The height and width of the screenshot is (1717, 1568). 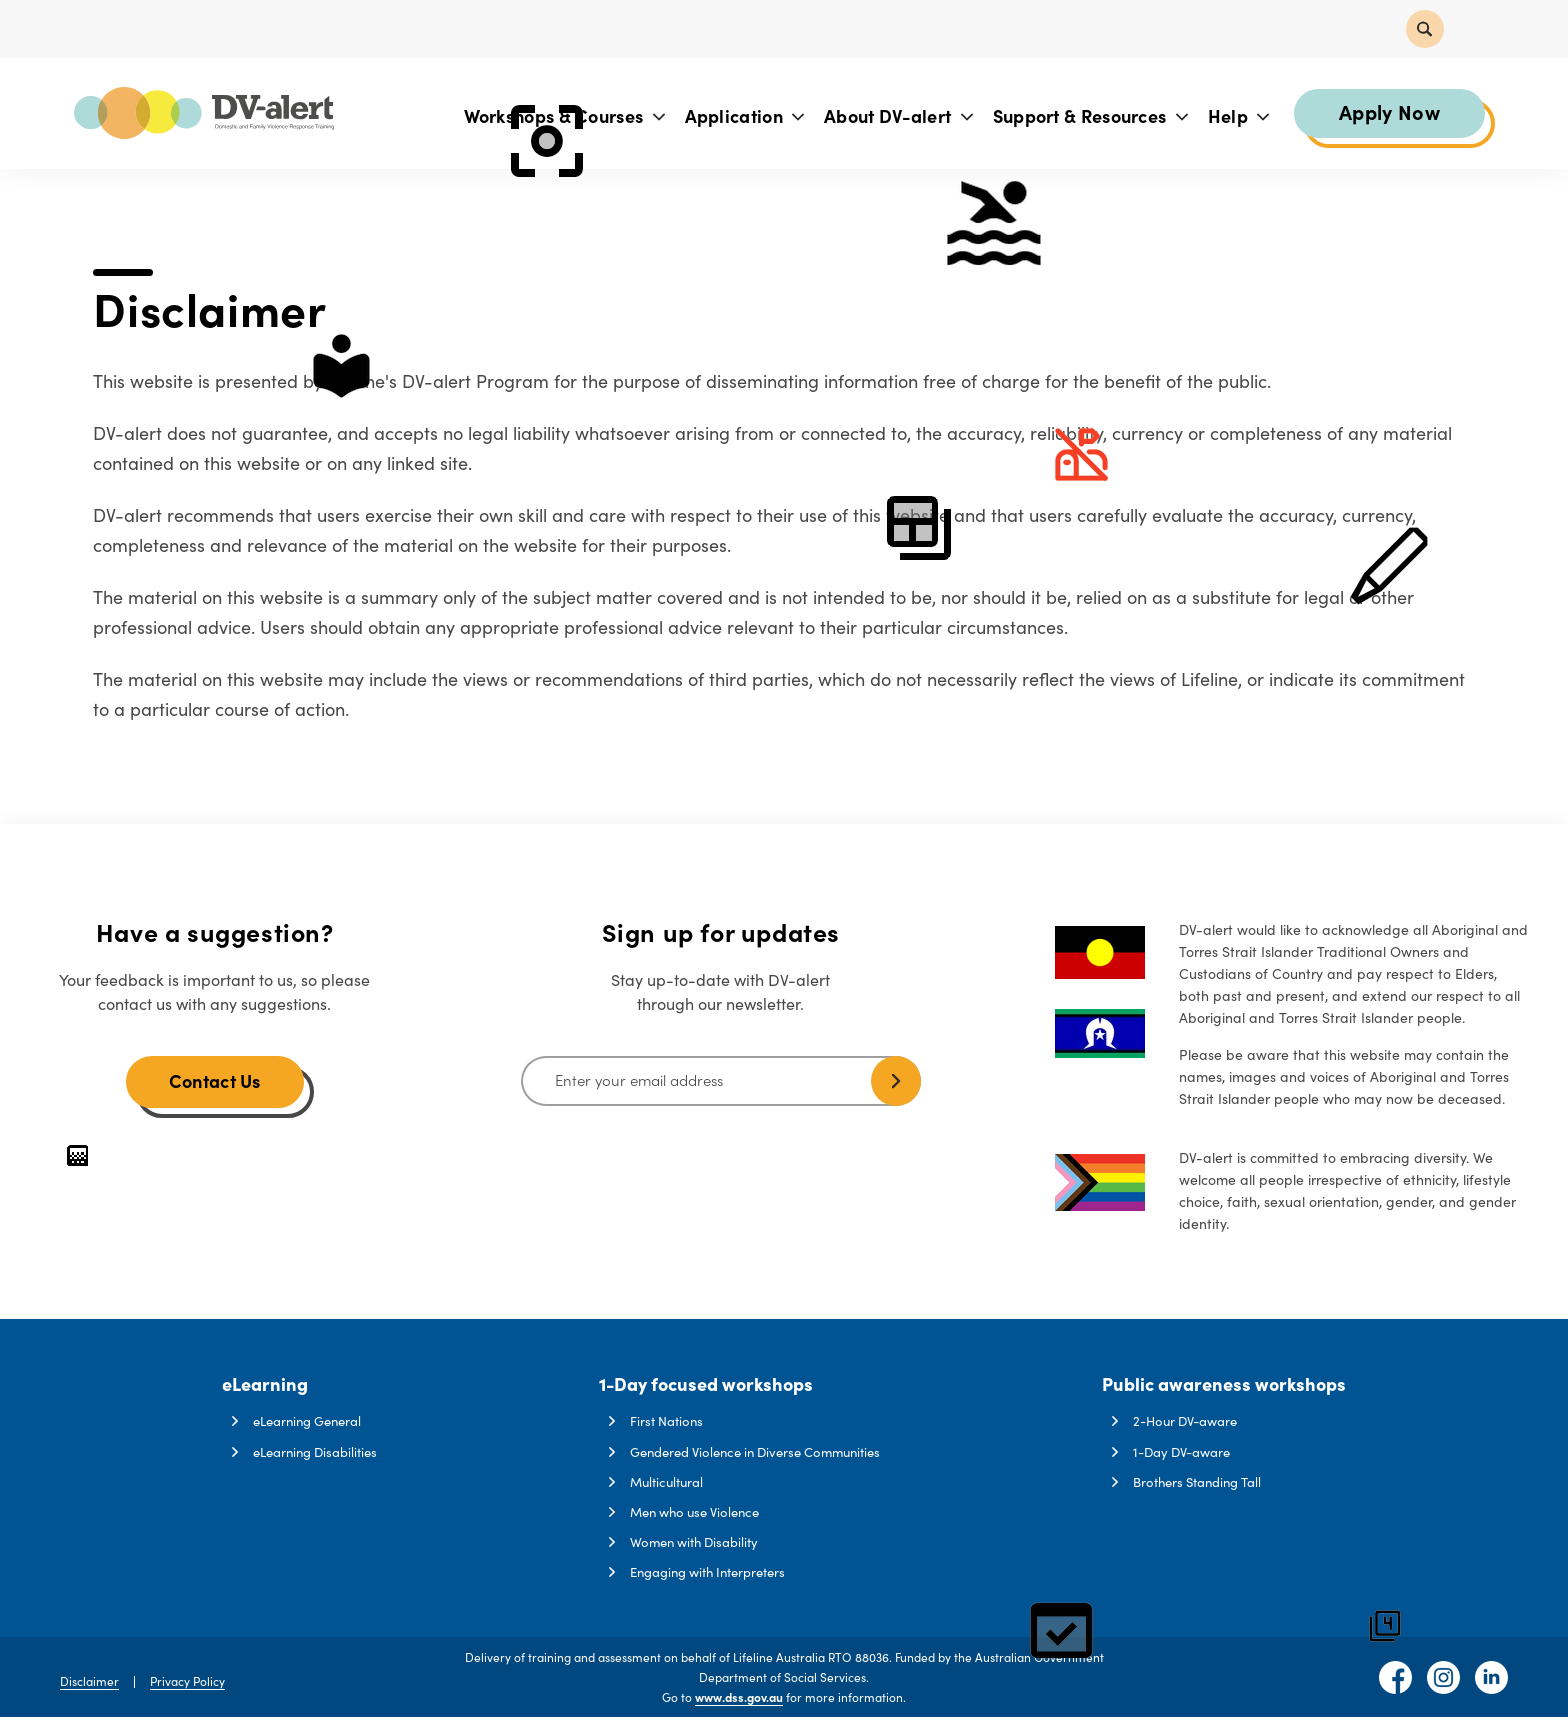 What do you see at coordinates (919, 528) in the screenshot?
I see `create a backup copy of table data` at bounding box center [919, 528].